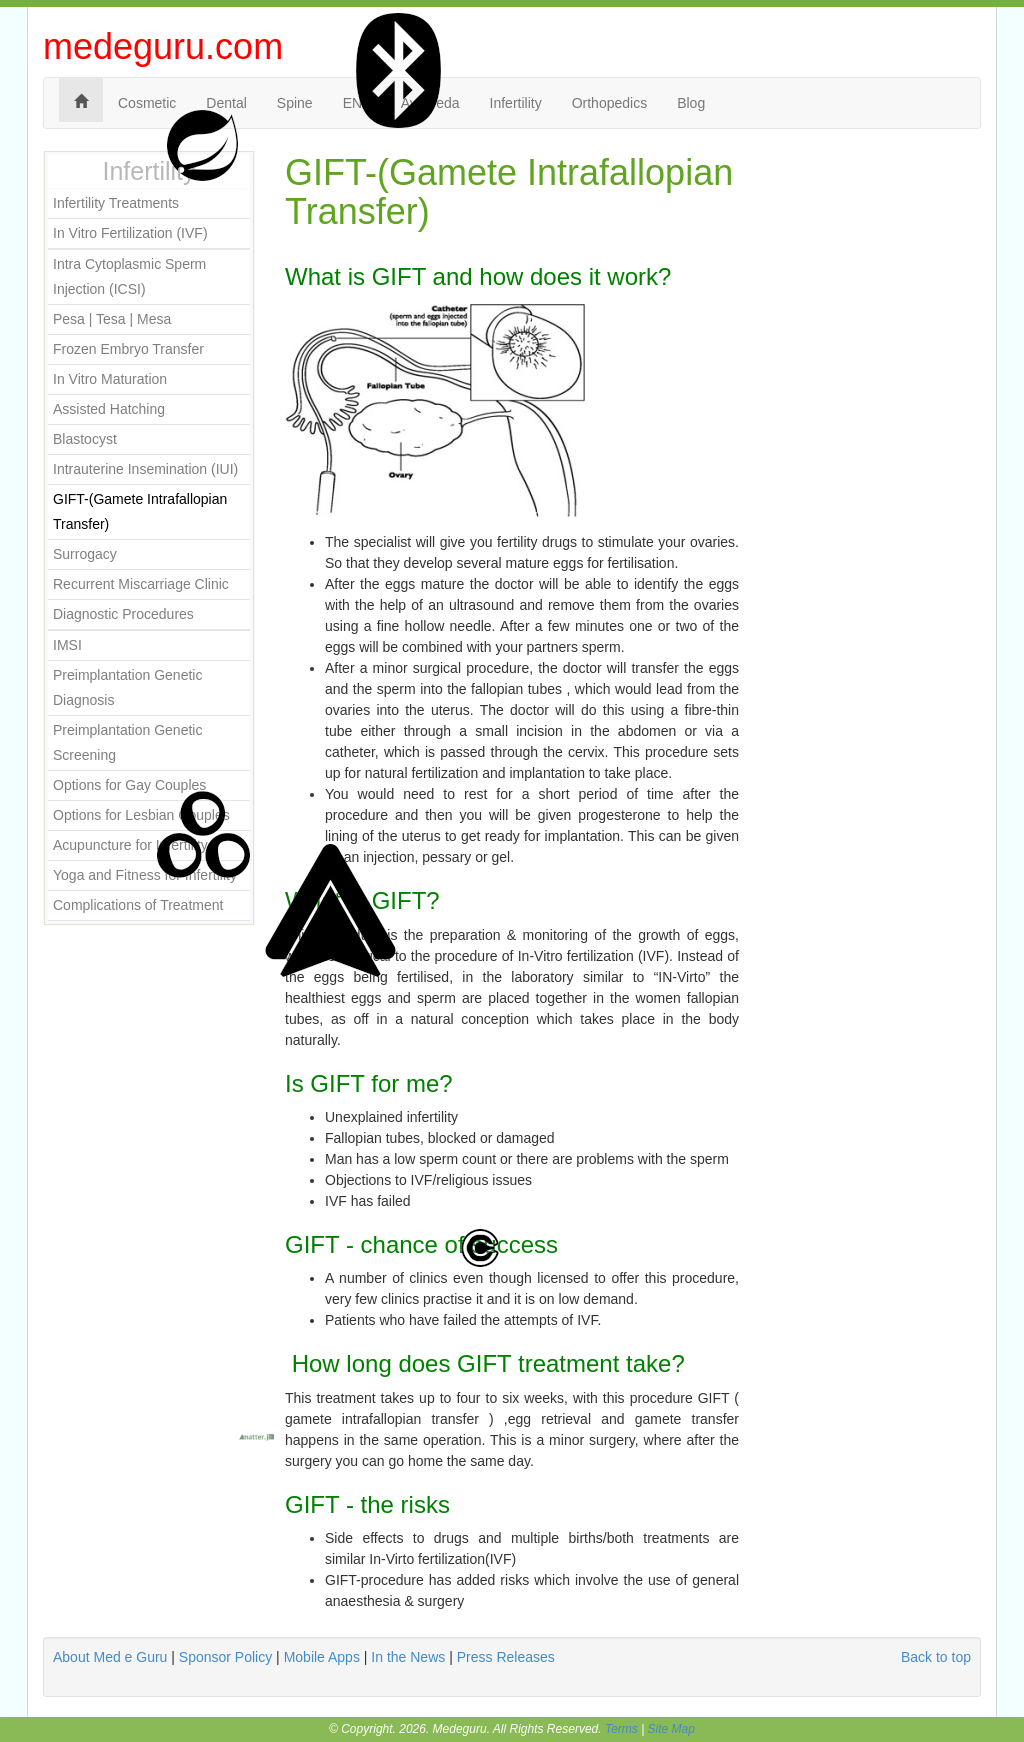 This screenshot has height=1742, width=1024. I want to click on toggle bluetooth connectivity on or off, so click(398, 70).